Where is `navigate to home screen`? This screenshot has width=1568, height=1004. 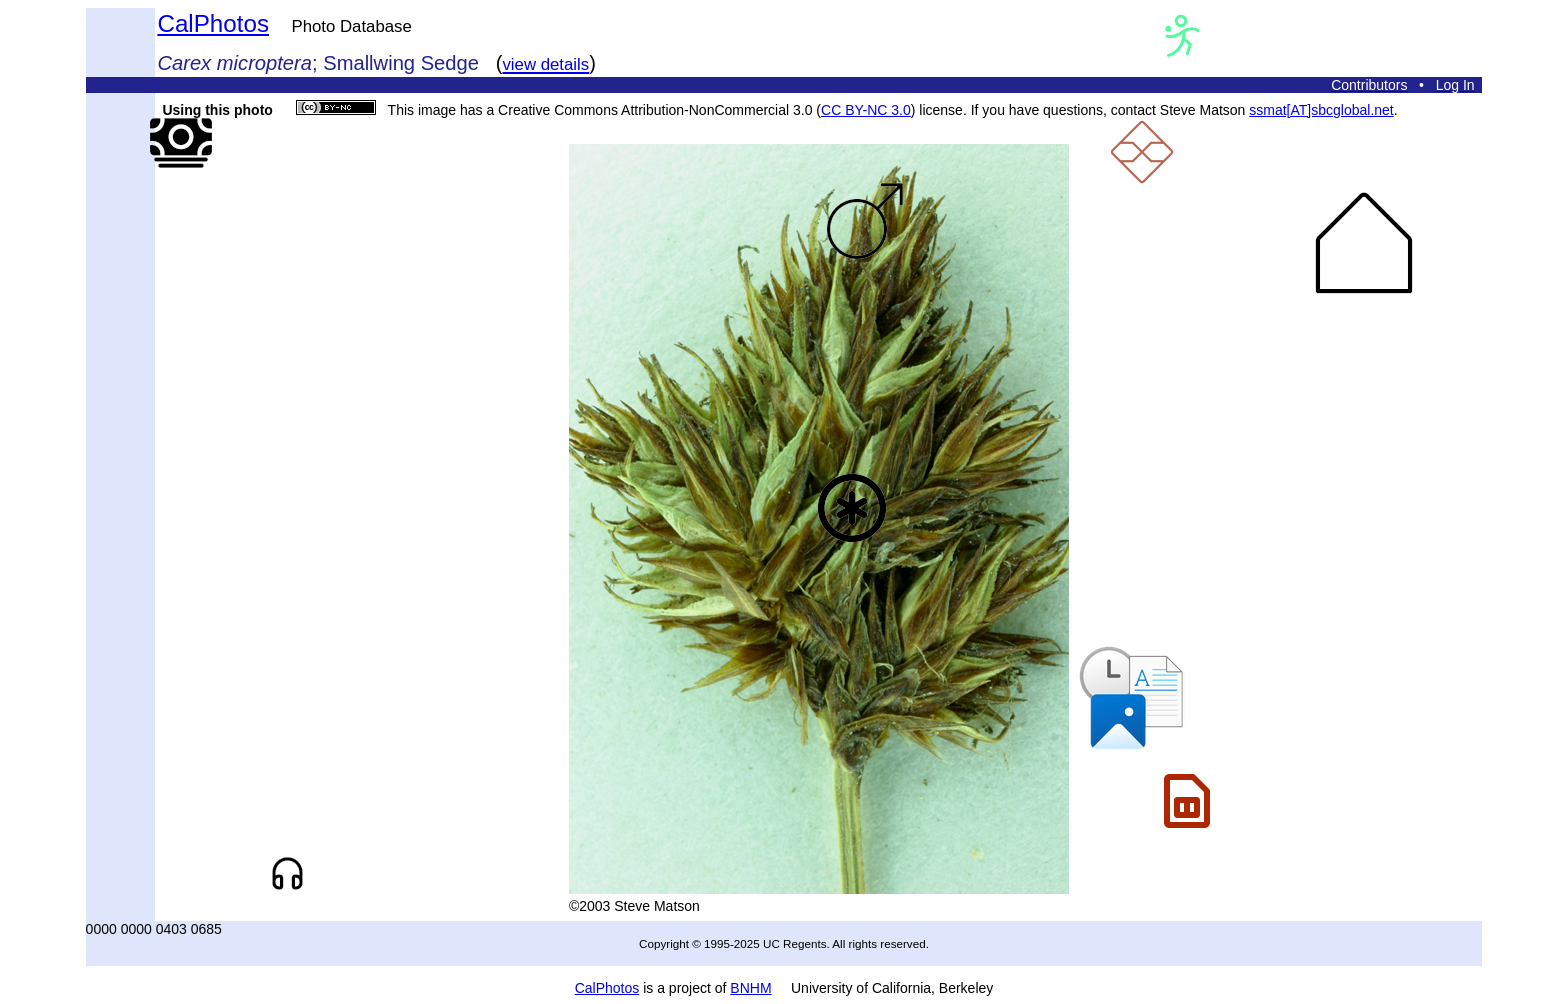 navigate to home screen is located at coordinates (1364, 245).